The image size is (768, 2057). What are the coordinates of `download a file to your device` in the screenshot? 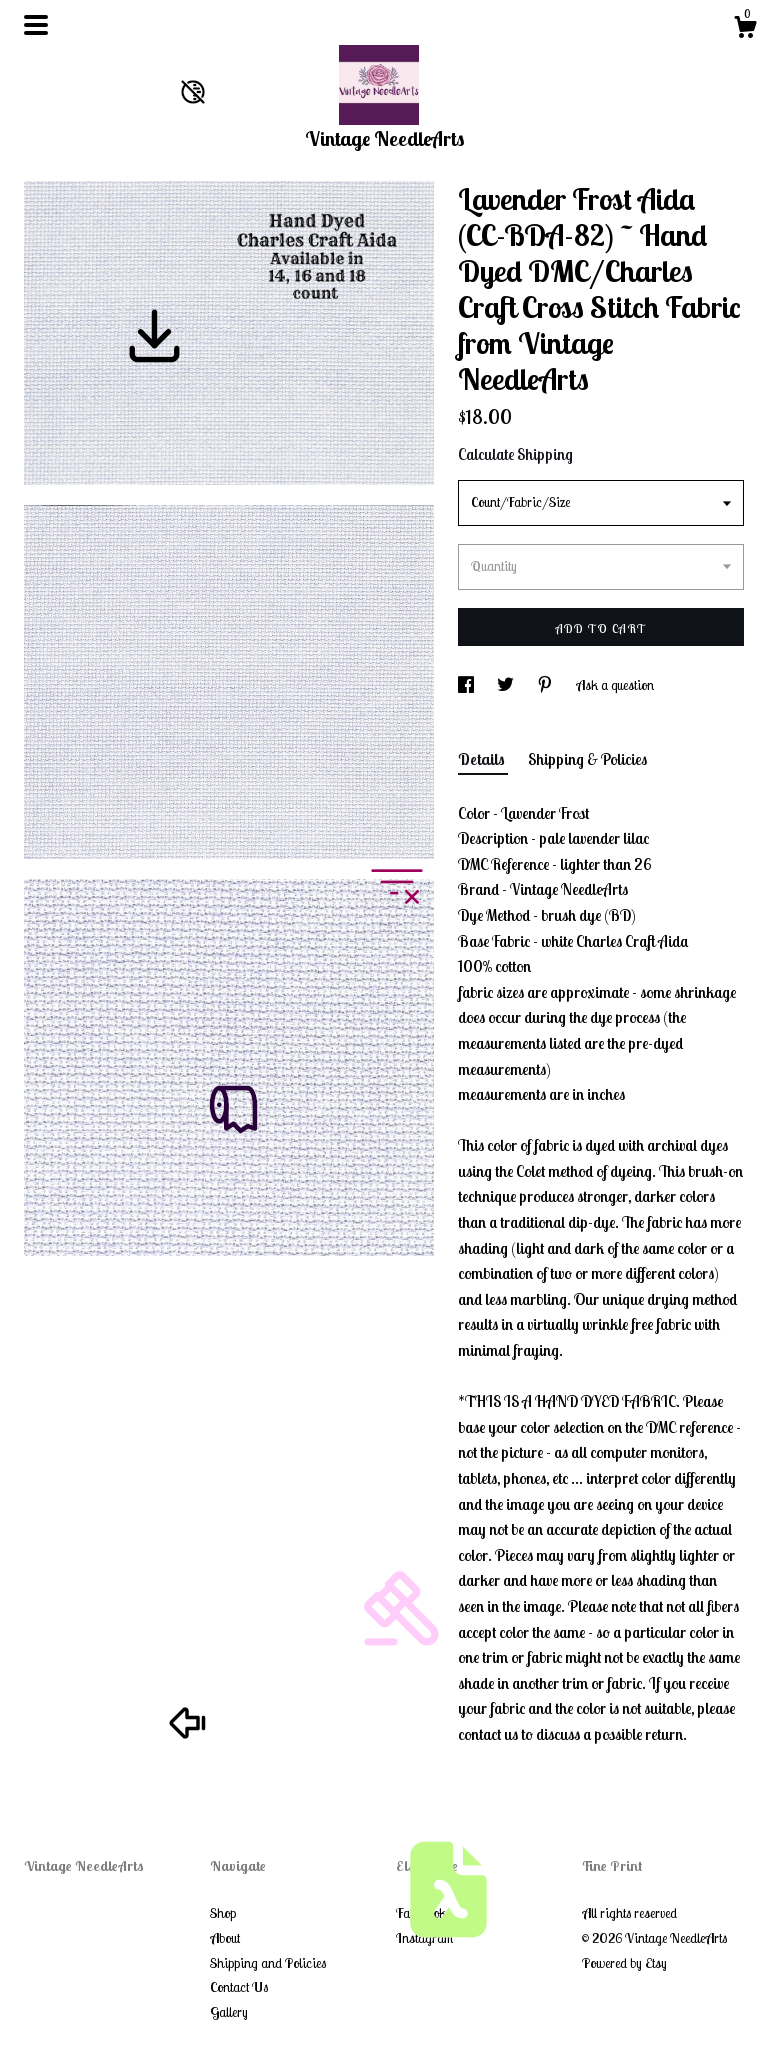 It's located at (154, 334).